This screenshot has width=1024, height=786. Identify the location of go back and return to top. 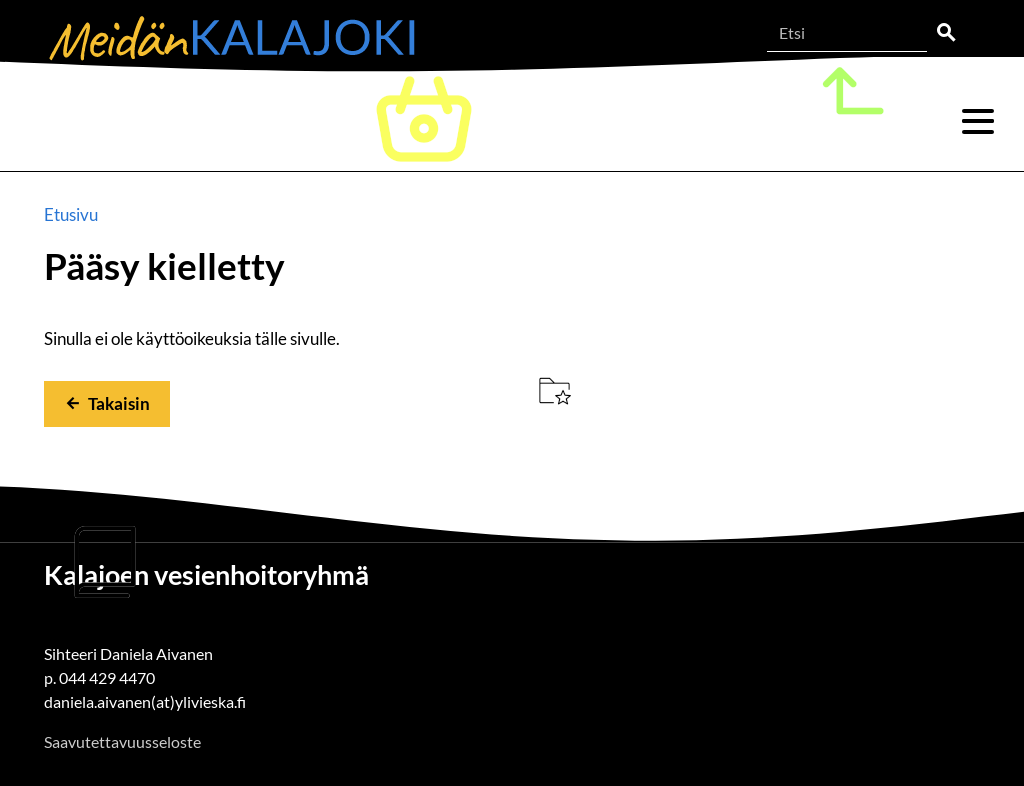
(851, 93).